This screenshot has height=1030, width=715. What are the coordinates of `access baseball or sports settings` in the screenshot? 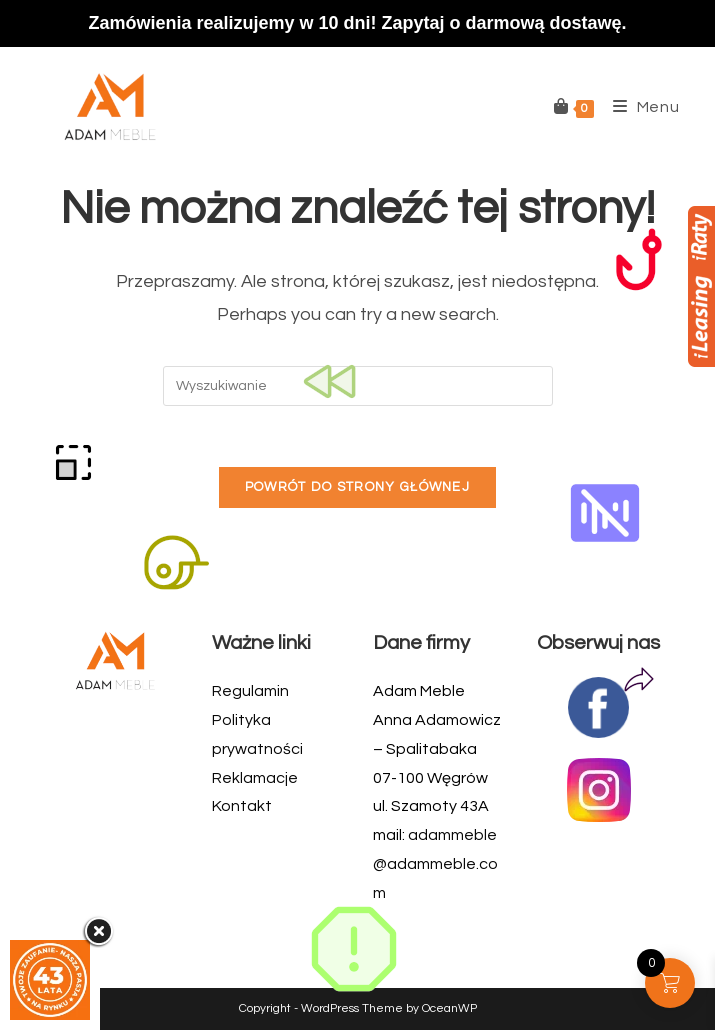 It's located at (174, 563).